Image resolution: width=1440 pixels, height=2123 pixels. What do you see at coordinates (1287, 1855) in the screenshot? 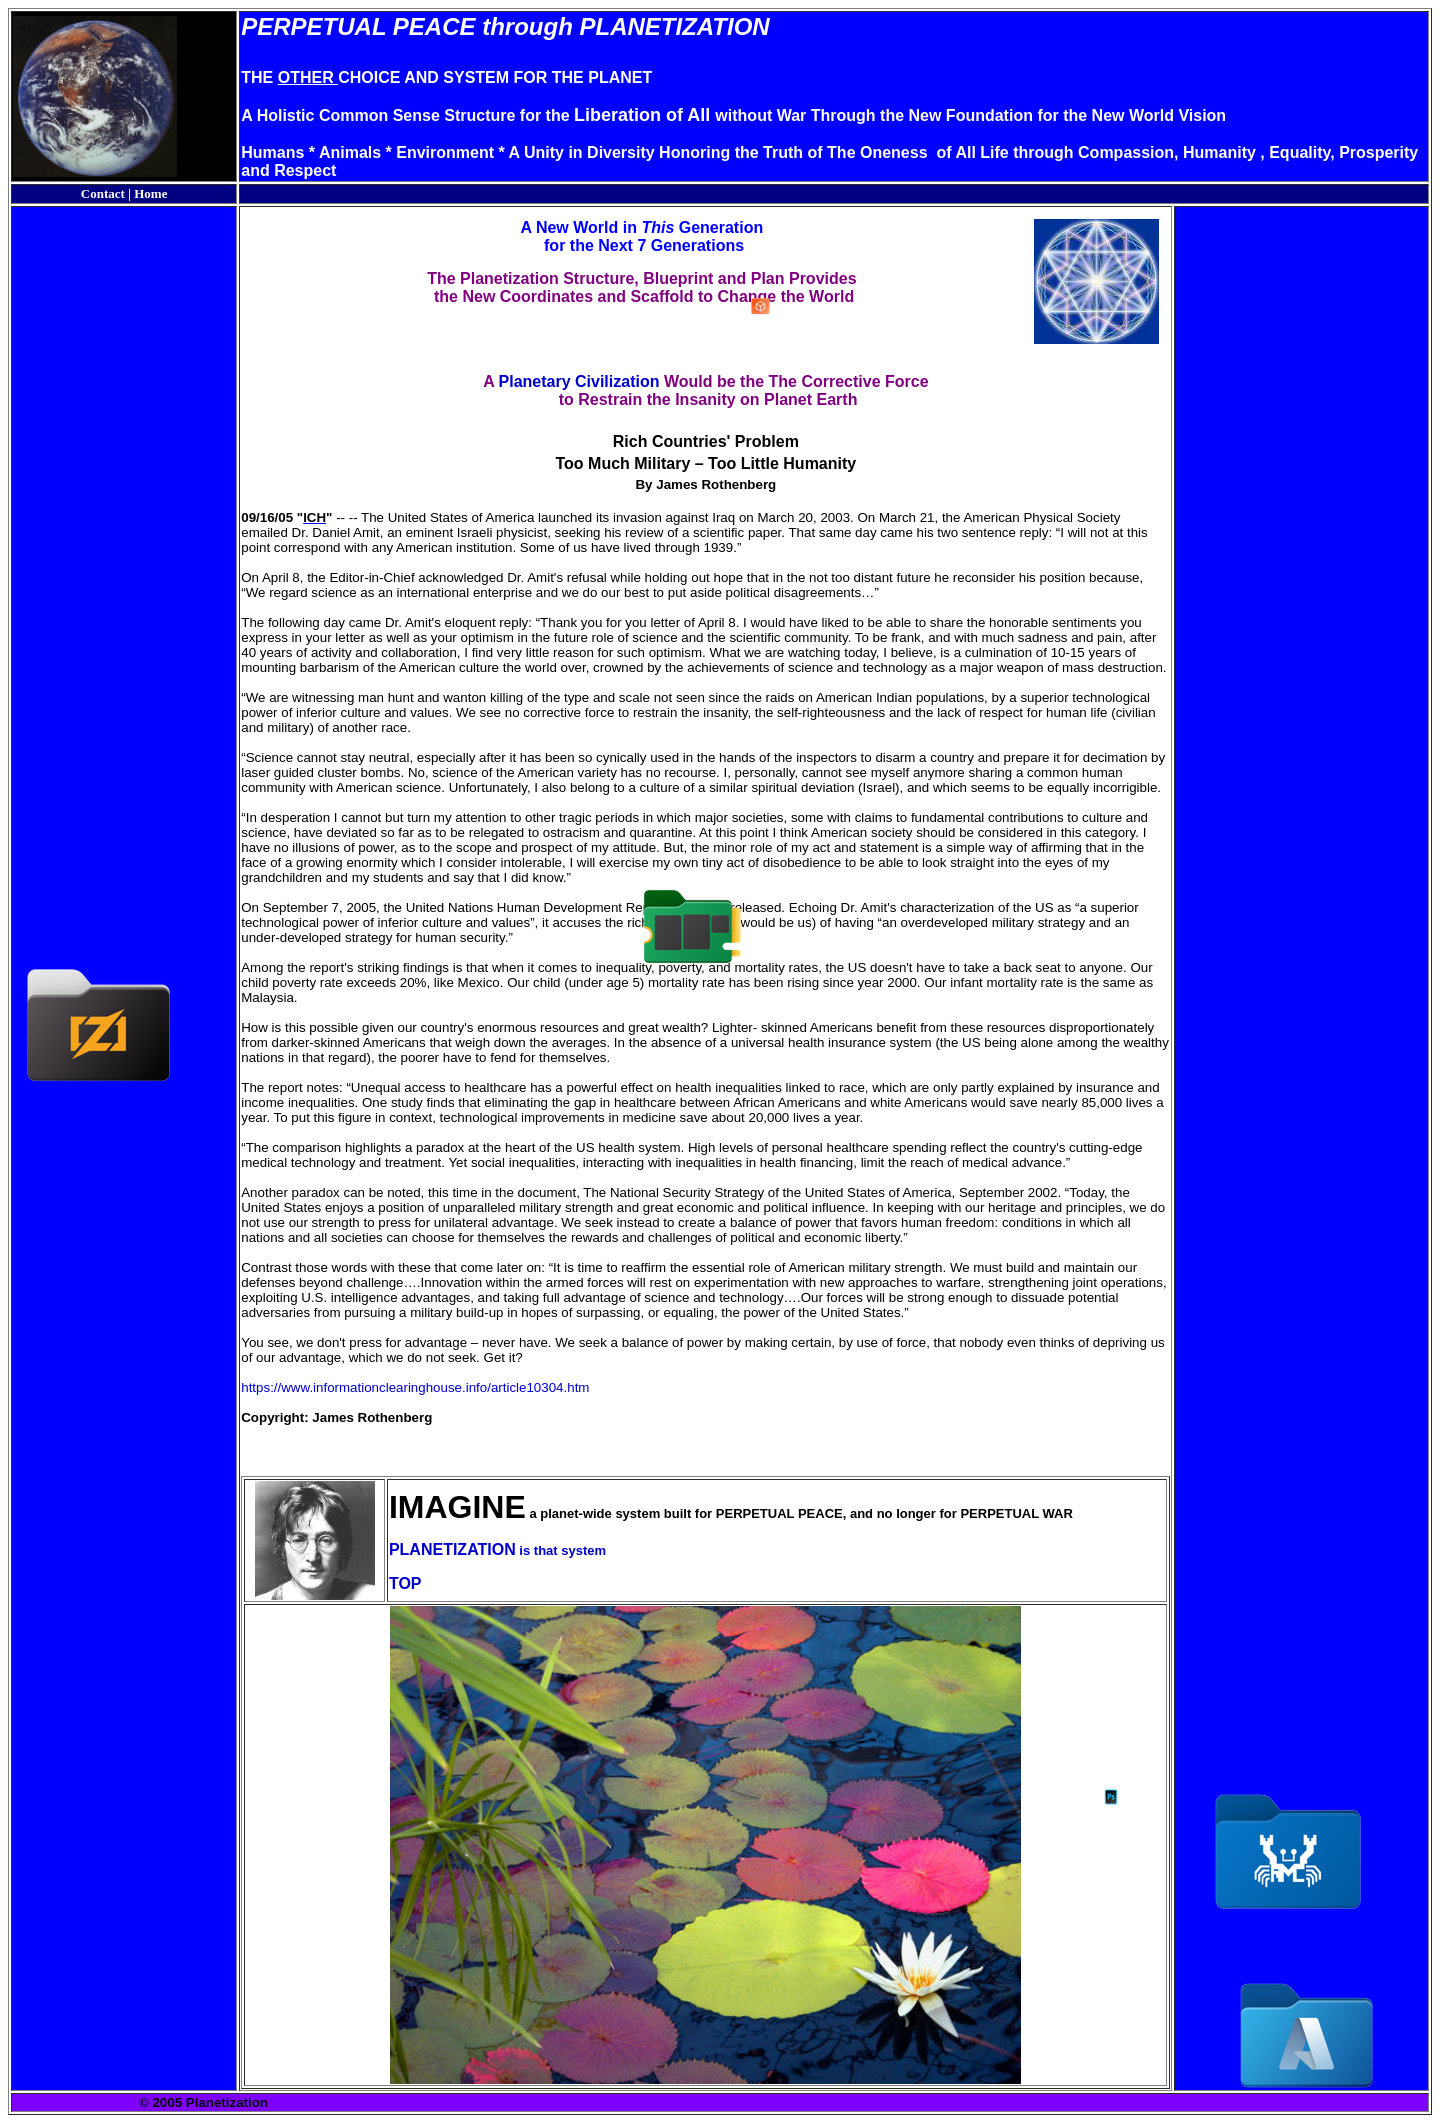
I see `folder containing realtek audio drivers and software` at bounding box center [1287, 1855].